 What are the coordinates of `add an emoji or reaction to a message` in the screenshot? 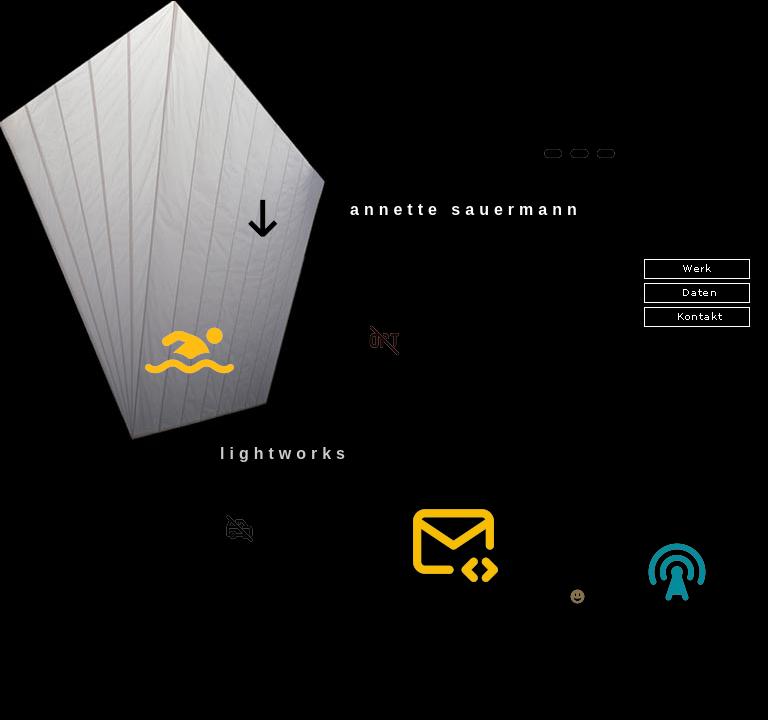 It's located at (577, 596).